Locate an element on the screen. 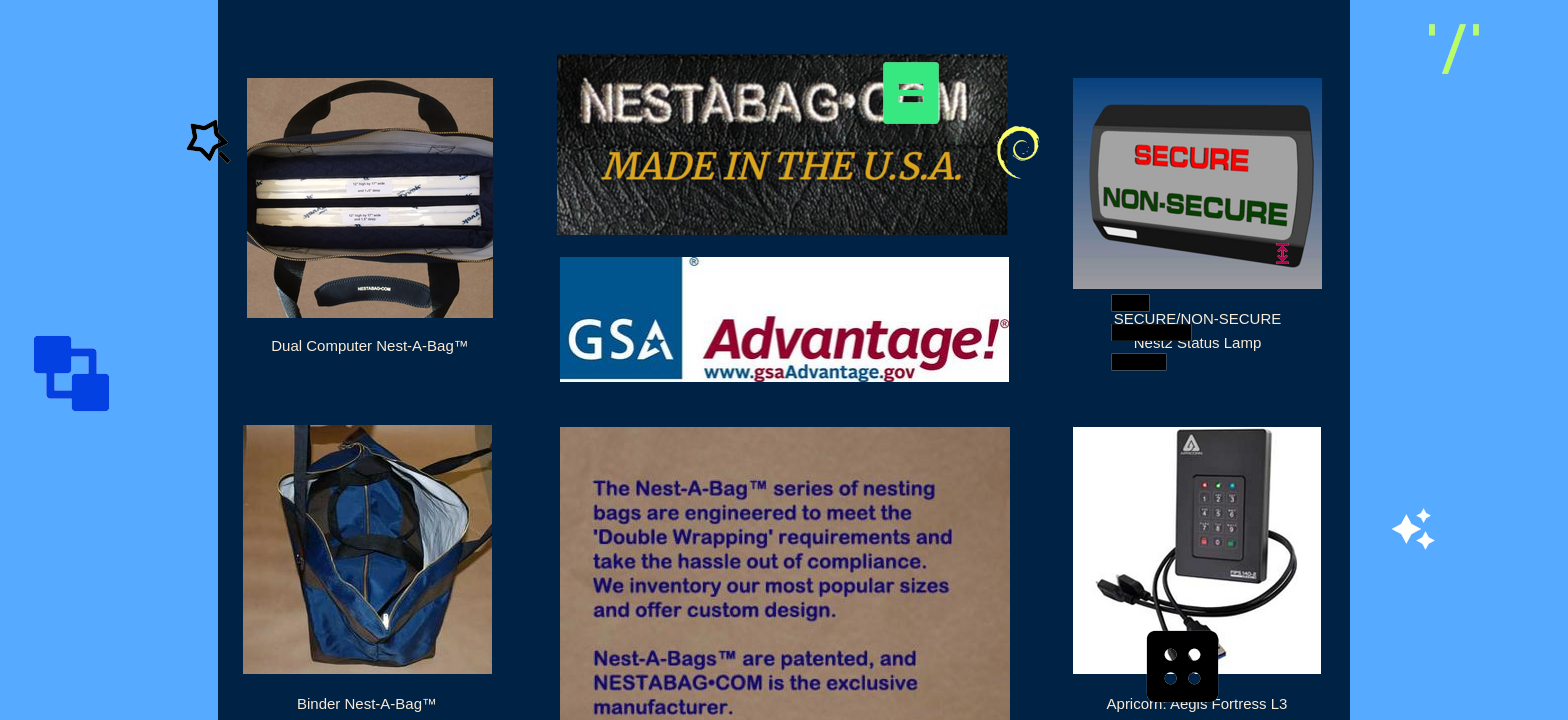  send selected object to back of layer stack is located at coordinates (71, 373).